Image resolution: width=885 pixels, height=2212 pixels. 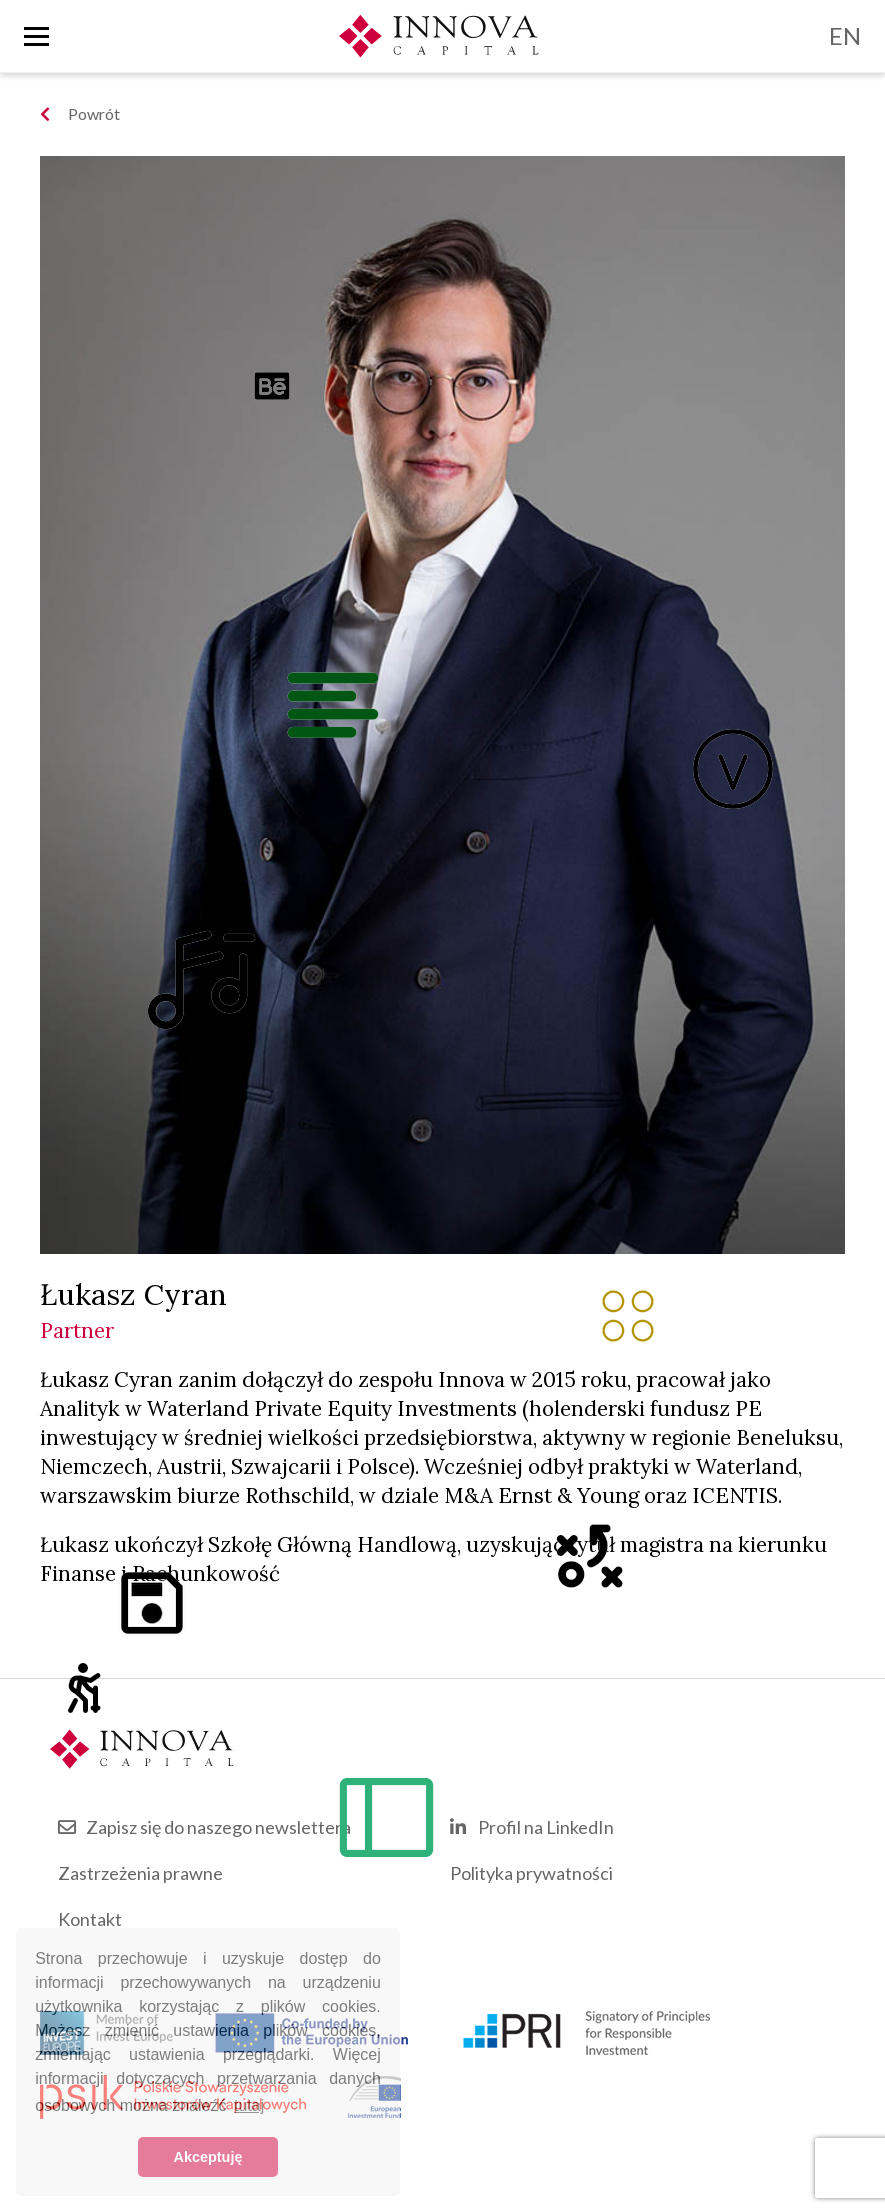 I want to click on save current file or document, so click(x=152, y=1603).